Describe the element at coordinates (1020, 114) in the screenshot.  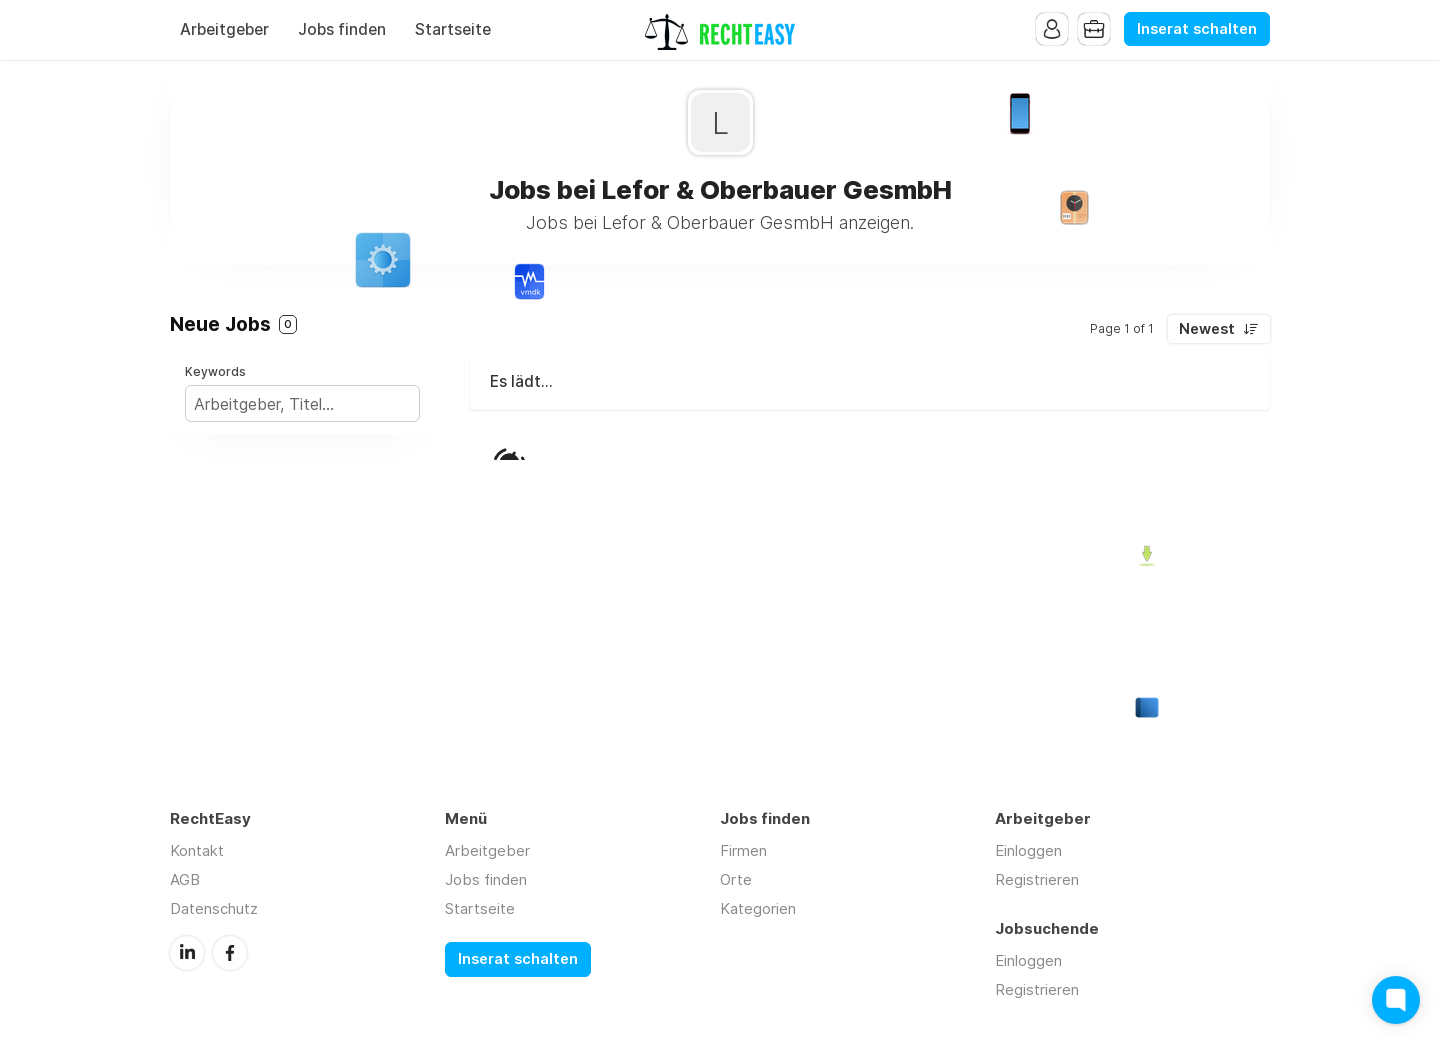
I see `iPhone 8 device connected to your Mac` at that location.